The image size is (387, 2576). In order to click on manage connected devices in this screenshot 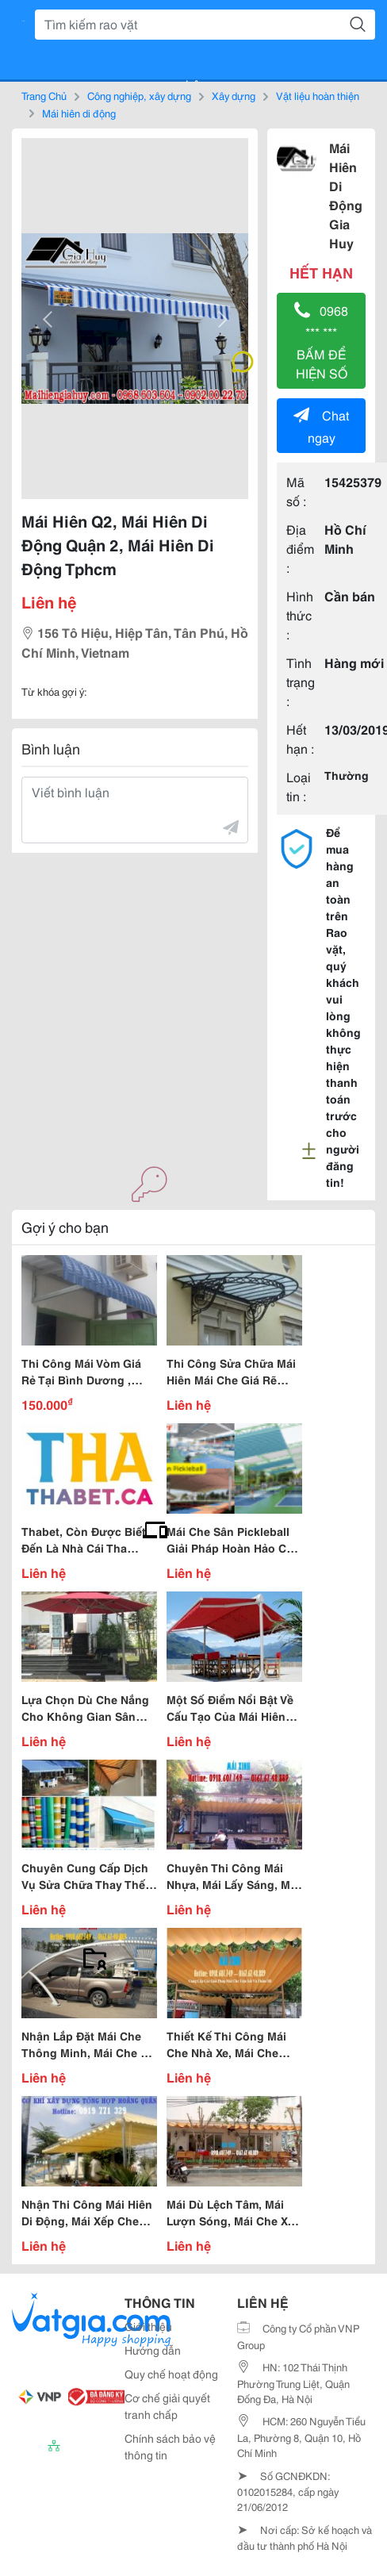, I will do `click(155, 1530)`.